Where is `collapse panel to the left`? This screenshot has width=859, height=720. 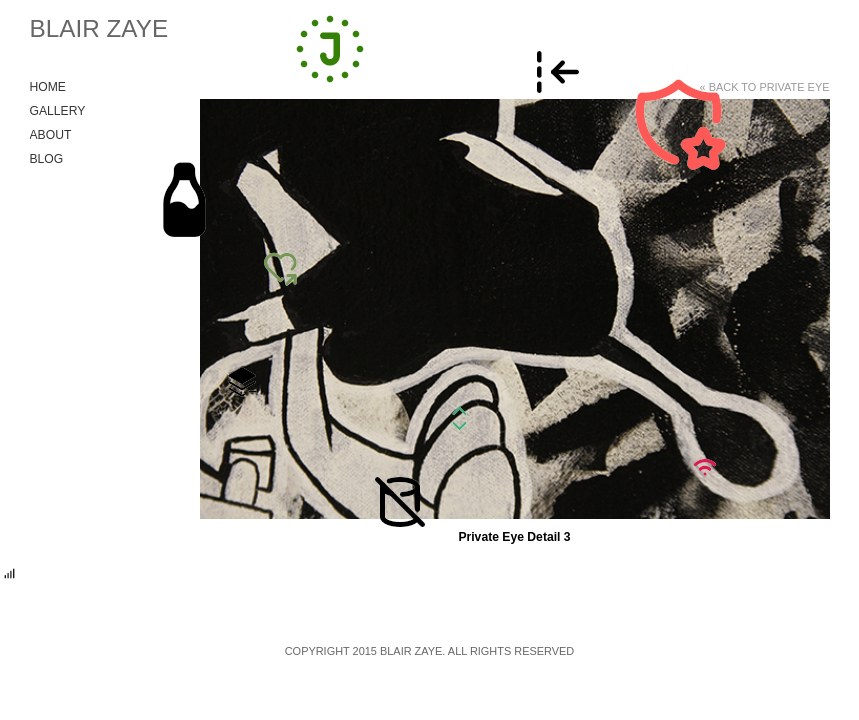
collapse panel to the left is located at coordinates (558, 72).